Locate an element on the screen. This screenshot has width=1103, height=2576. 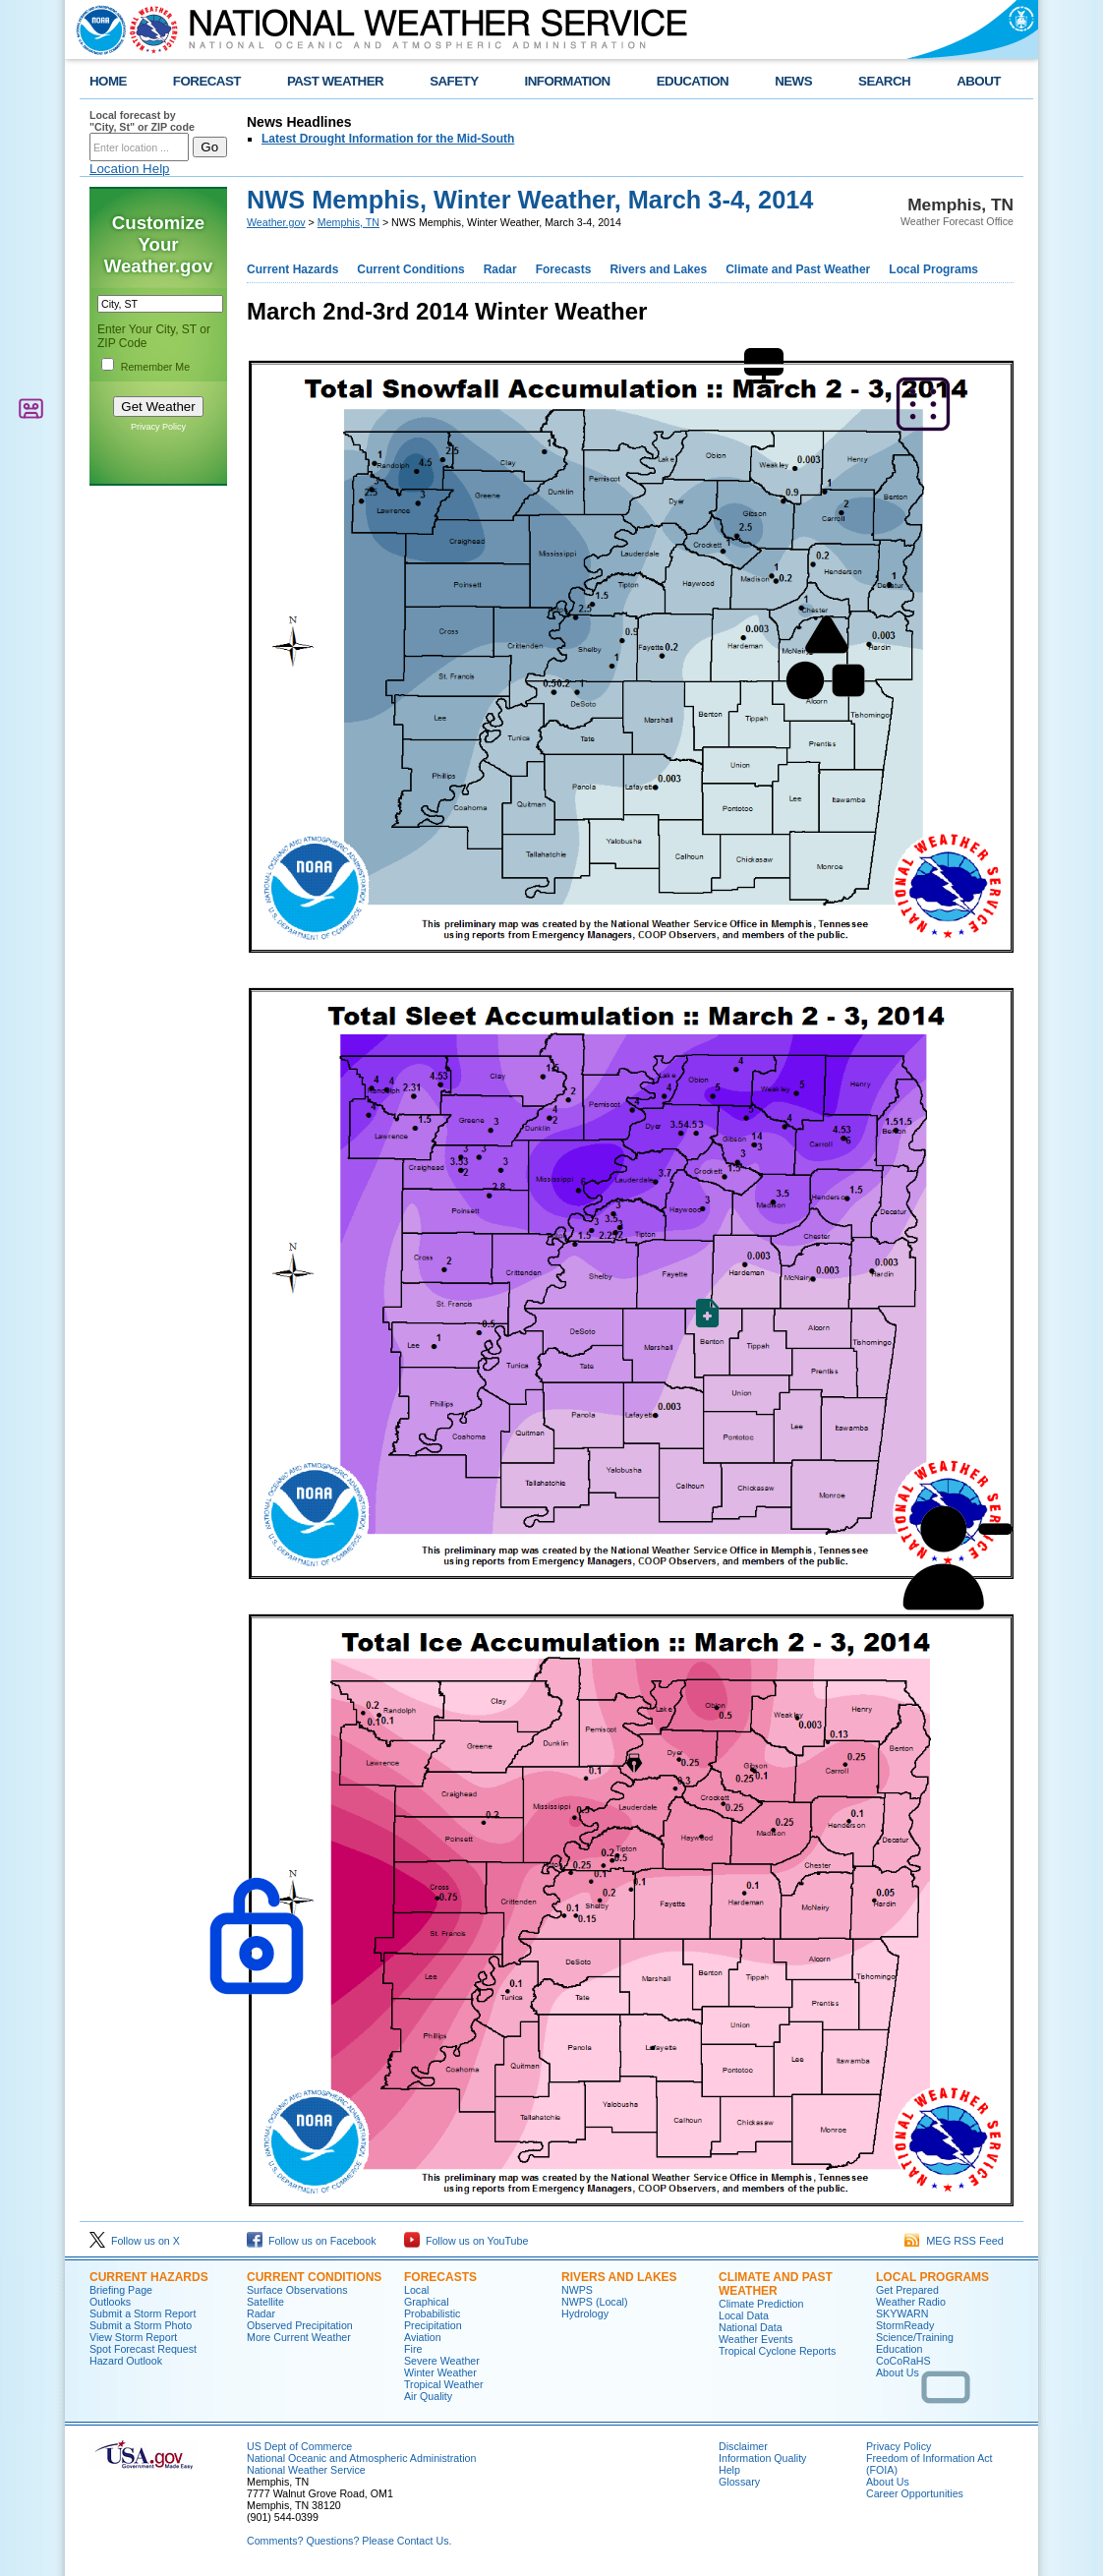
view on desktop display is located at coordinates (764, 366).